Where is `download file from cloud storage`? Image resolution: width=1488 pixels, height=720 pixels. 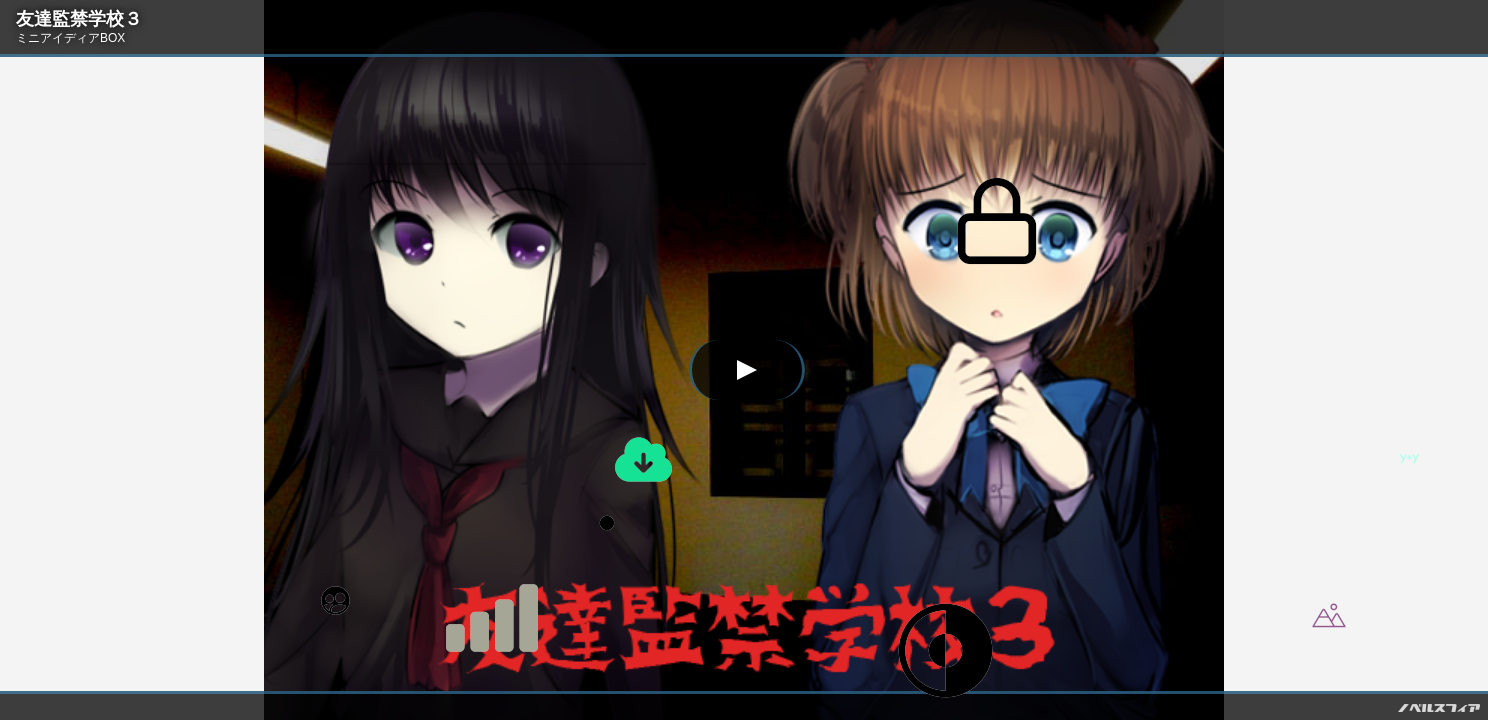 download file from cloud storage is located at coordinates (643, 459).